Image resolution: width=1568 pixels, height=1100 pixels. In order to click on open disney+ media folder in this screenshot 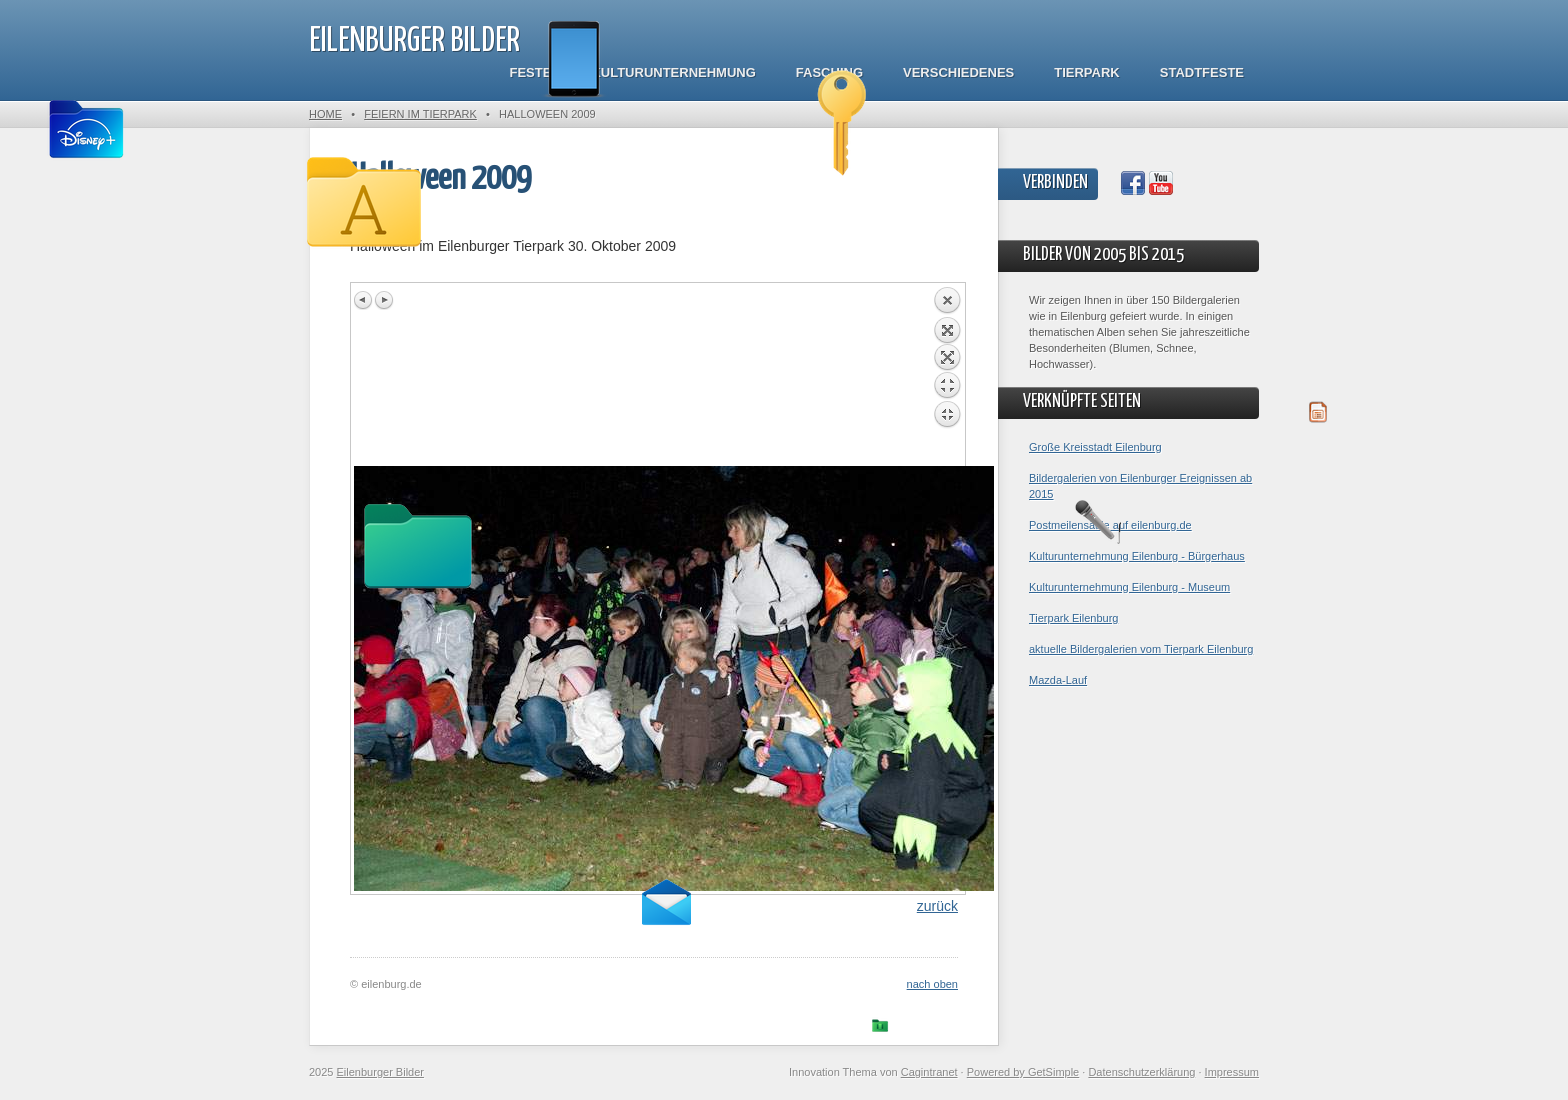, I will do `click(86, 131)`.